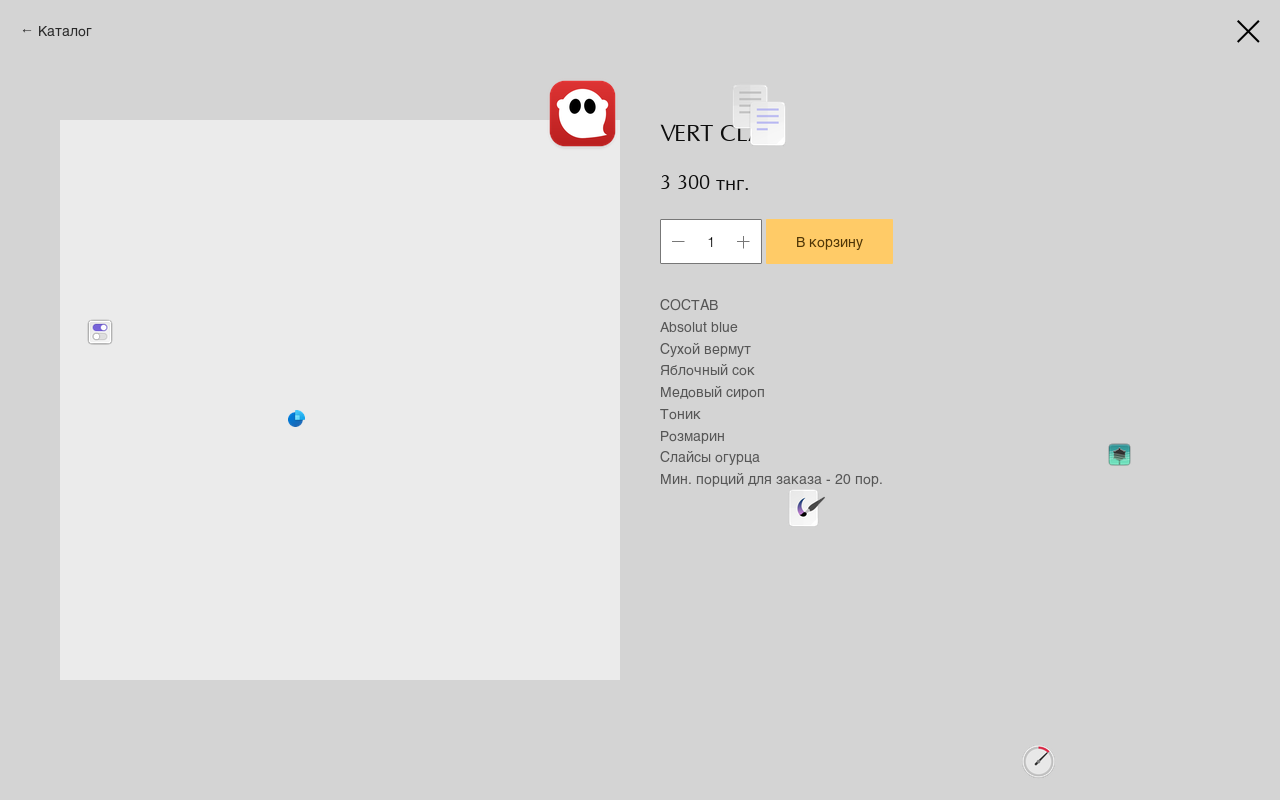  What do you see at coordinates (759, 115) in the screenshot?
I see `copy selected content to clipboard` at bounding box center [759, 115].